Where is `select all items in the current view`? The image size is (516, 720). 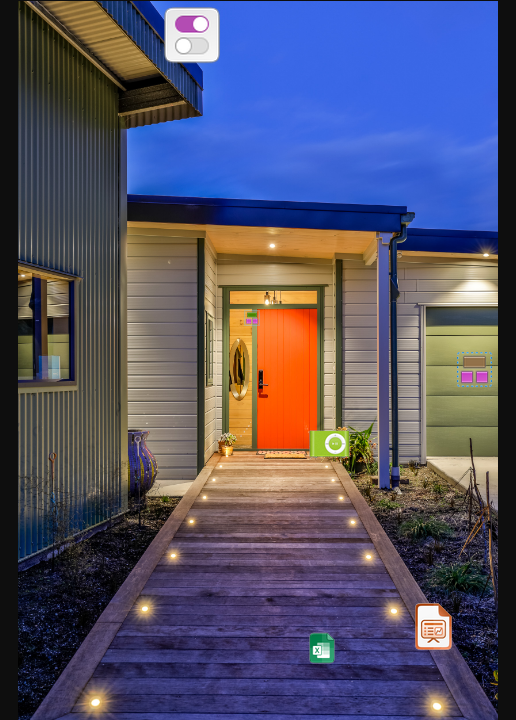
select all items in the current view is located at coordinates (252, 318).